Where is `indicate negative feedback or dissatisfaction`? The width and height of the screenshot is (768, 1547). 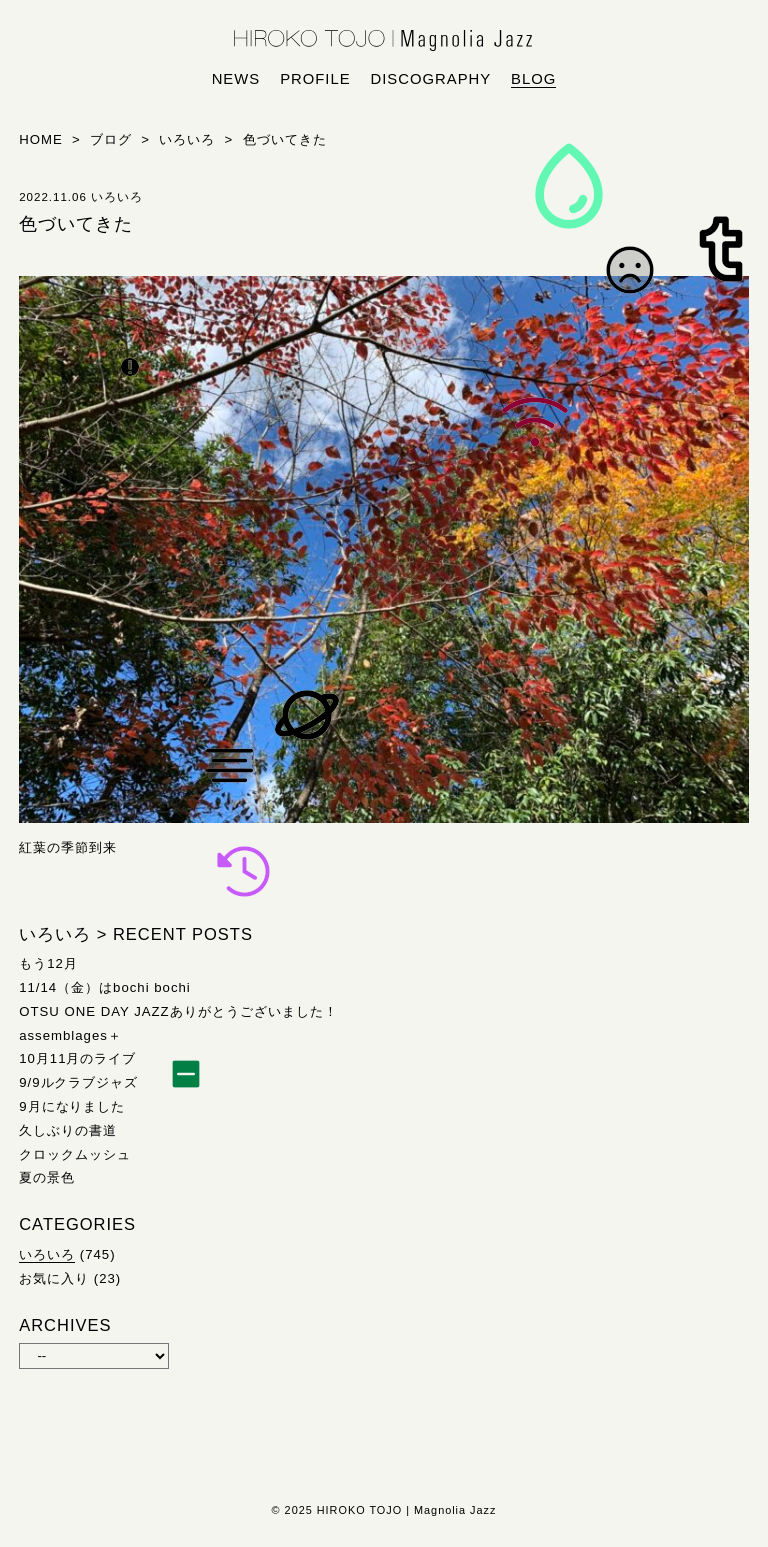 indicate negative feedback or dissatisfaction is located at coordinates (630, 270).